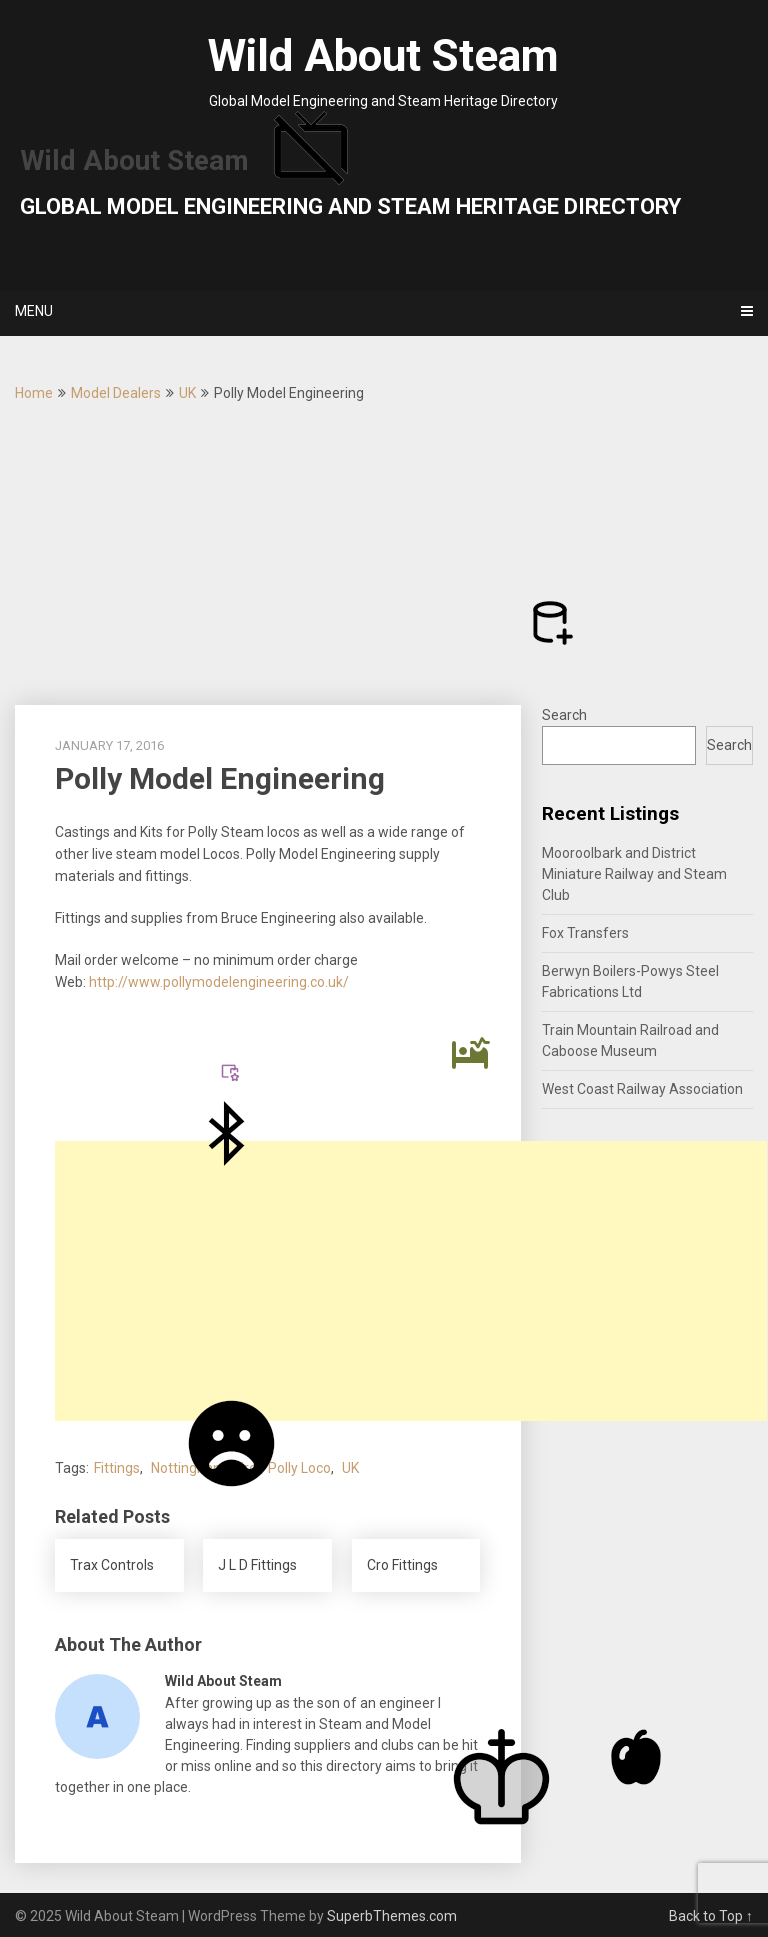 The height and width of the screenshot is (1937, 768). Describe the element at coordinates (550, 622) in the screenshot. I see `add a new database or storage container` at that location.